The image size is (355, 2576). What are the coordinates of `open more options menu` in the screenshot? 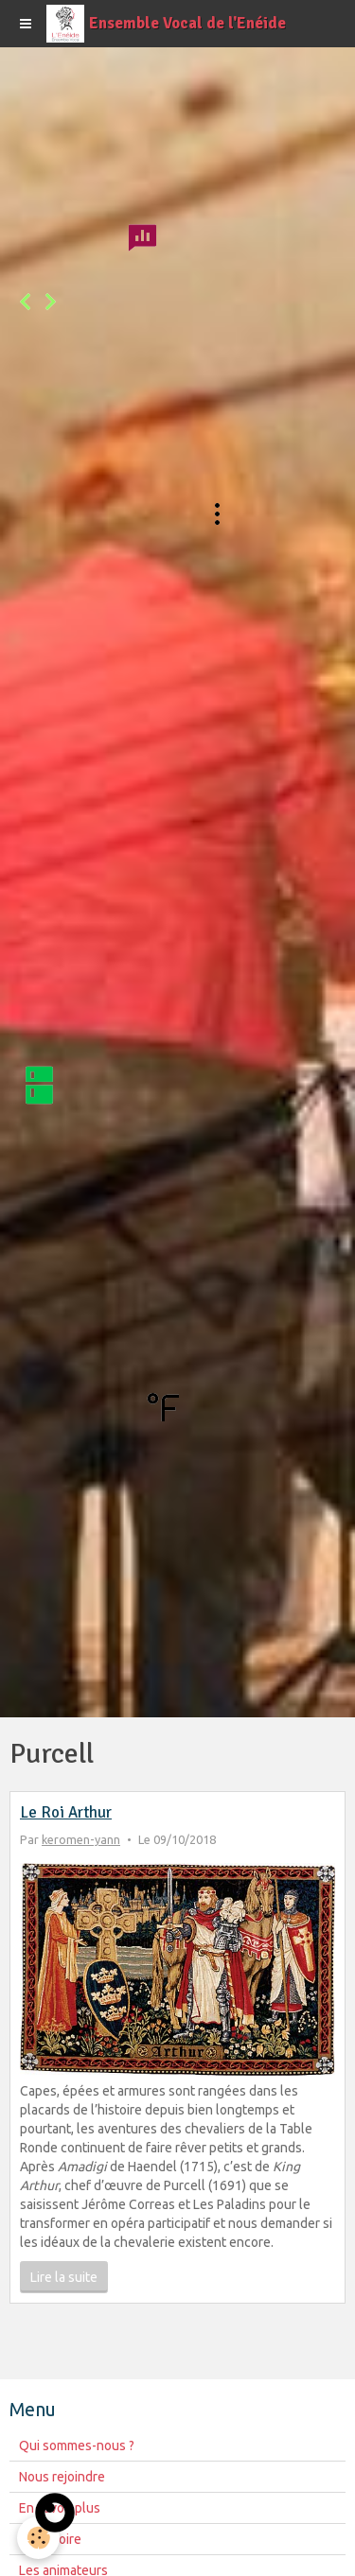 It's located at (217, 513).